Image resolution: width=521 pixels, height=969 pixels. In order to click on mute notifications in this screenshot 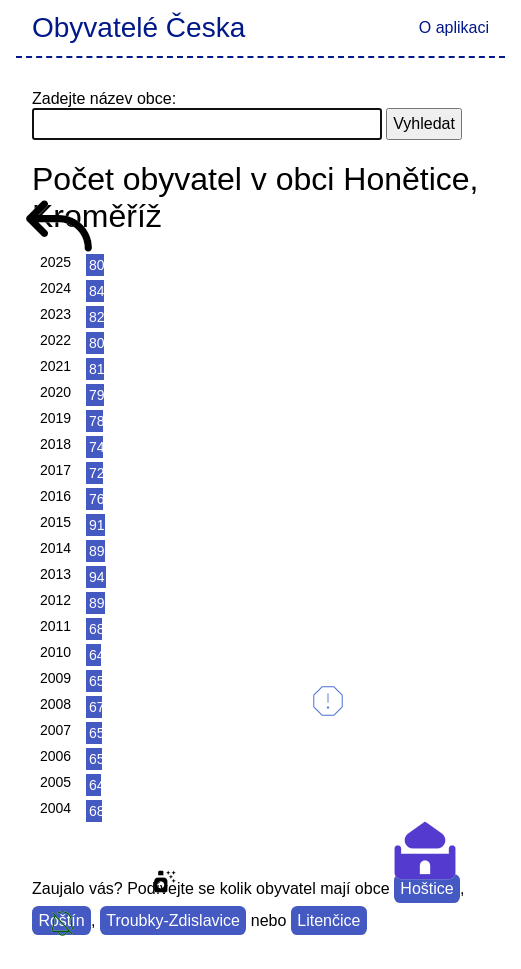, I will do `click(62, 923)`.